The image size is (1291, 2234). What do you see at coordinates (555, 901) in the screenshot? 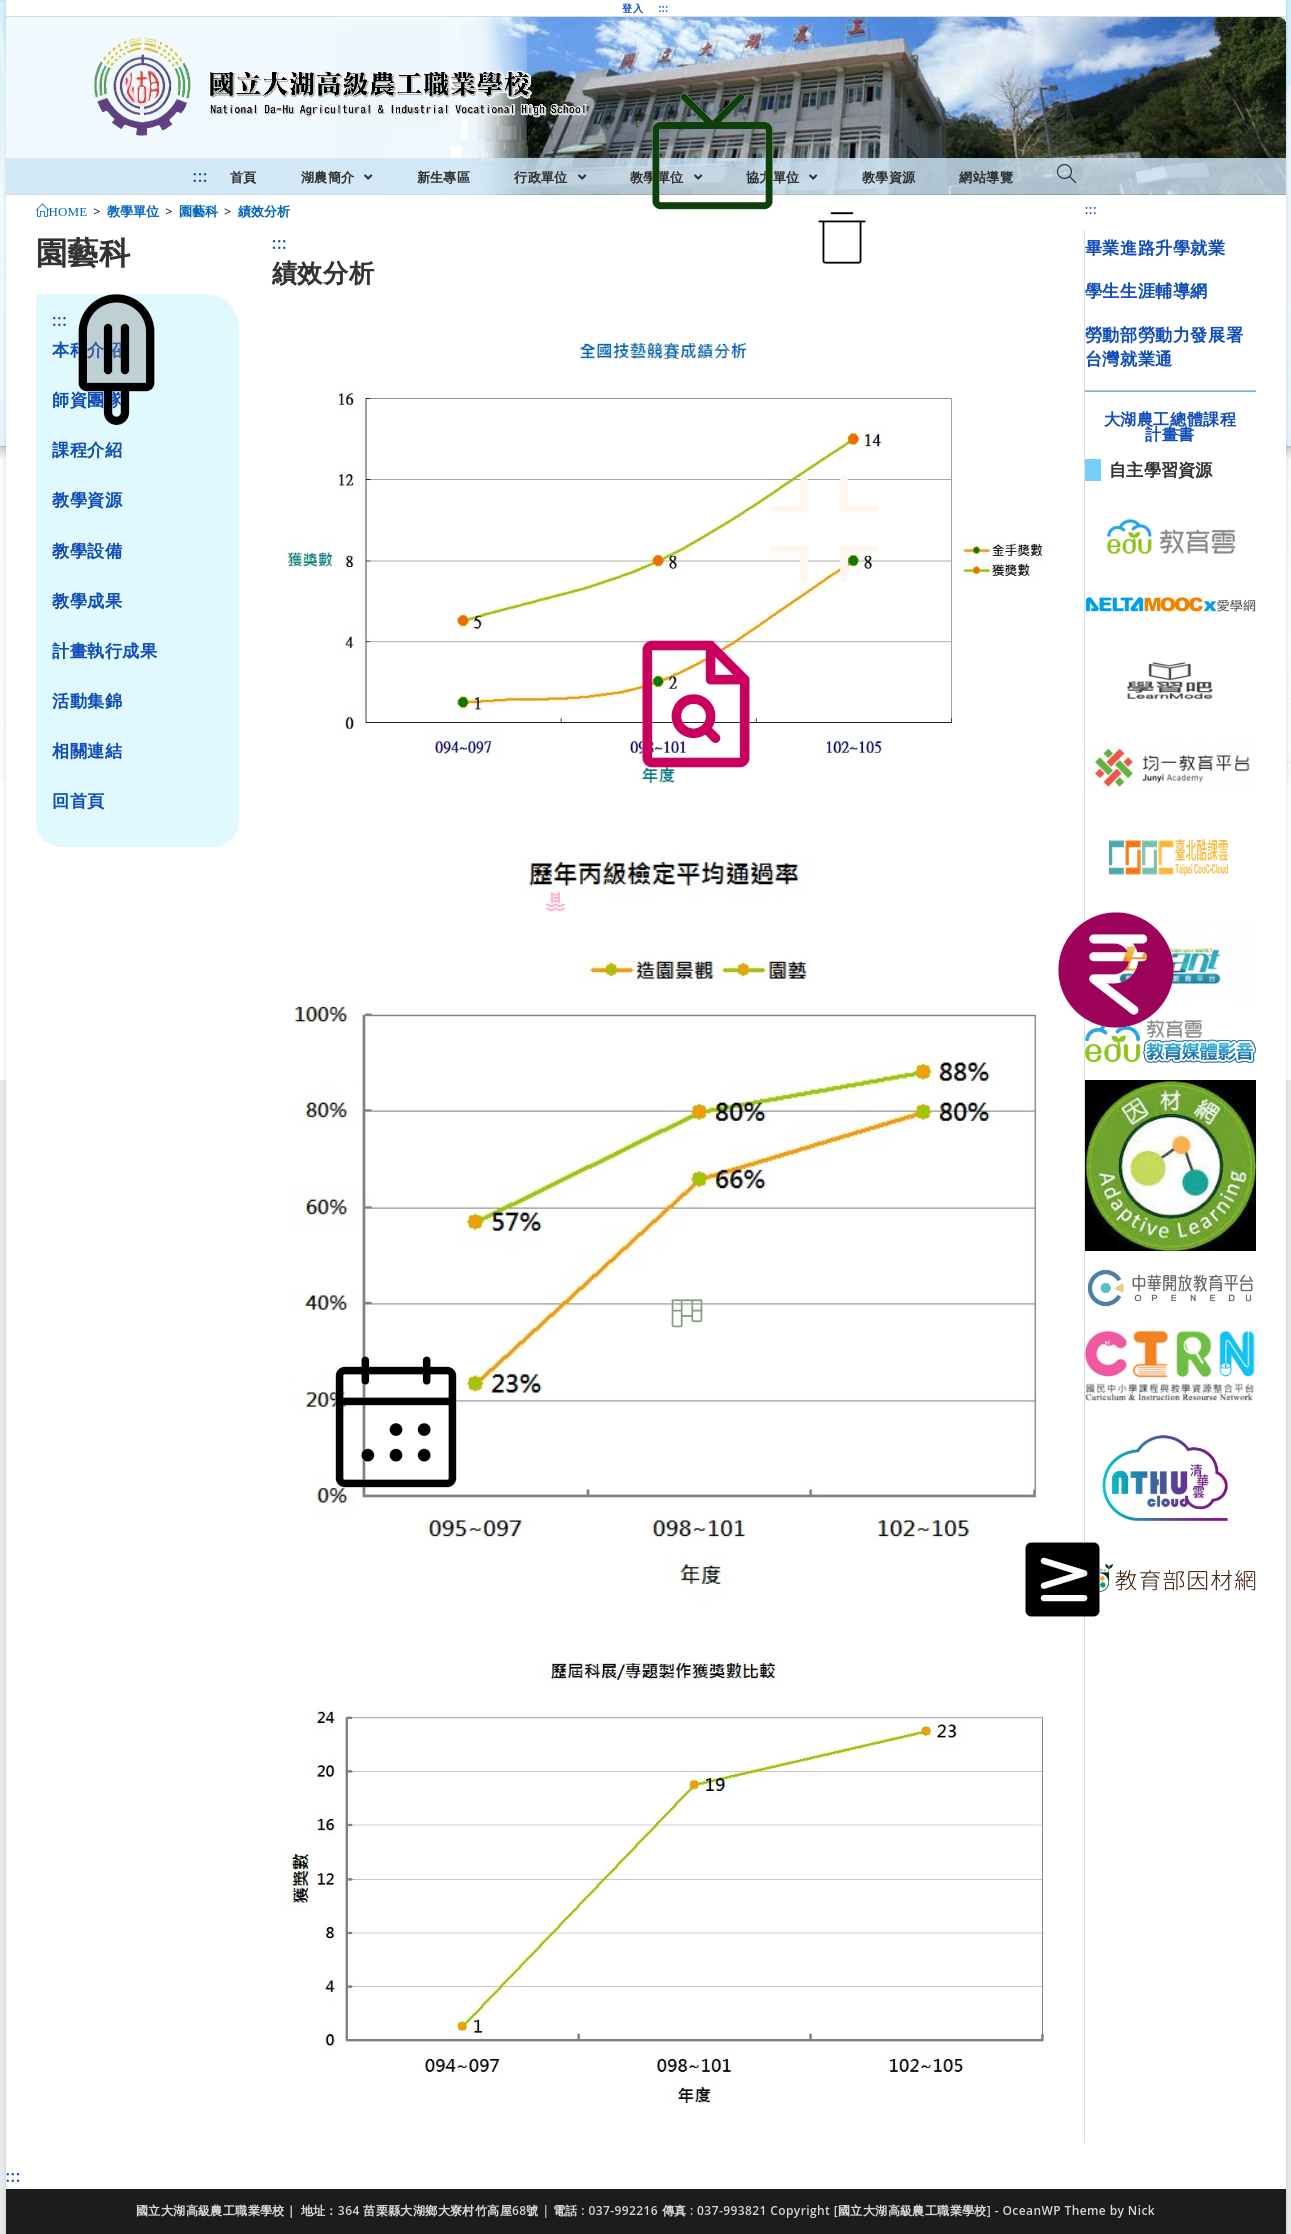
I see `indicates swimming pool amenity available` at bounding box center [555, 901].